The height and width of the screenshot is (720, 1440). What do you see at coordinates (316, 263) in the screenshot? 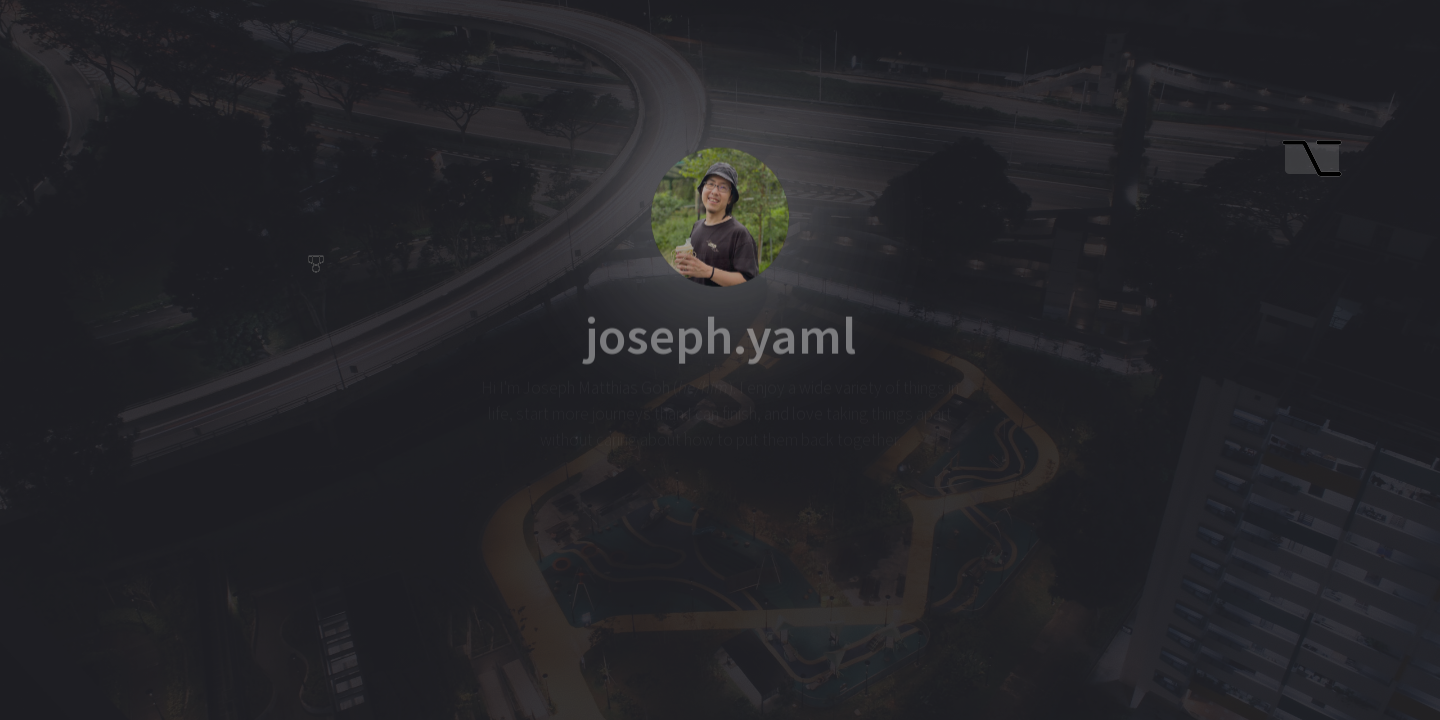
I see `view achievements or awards` at bounding box center [316, 263].